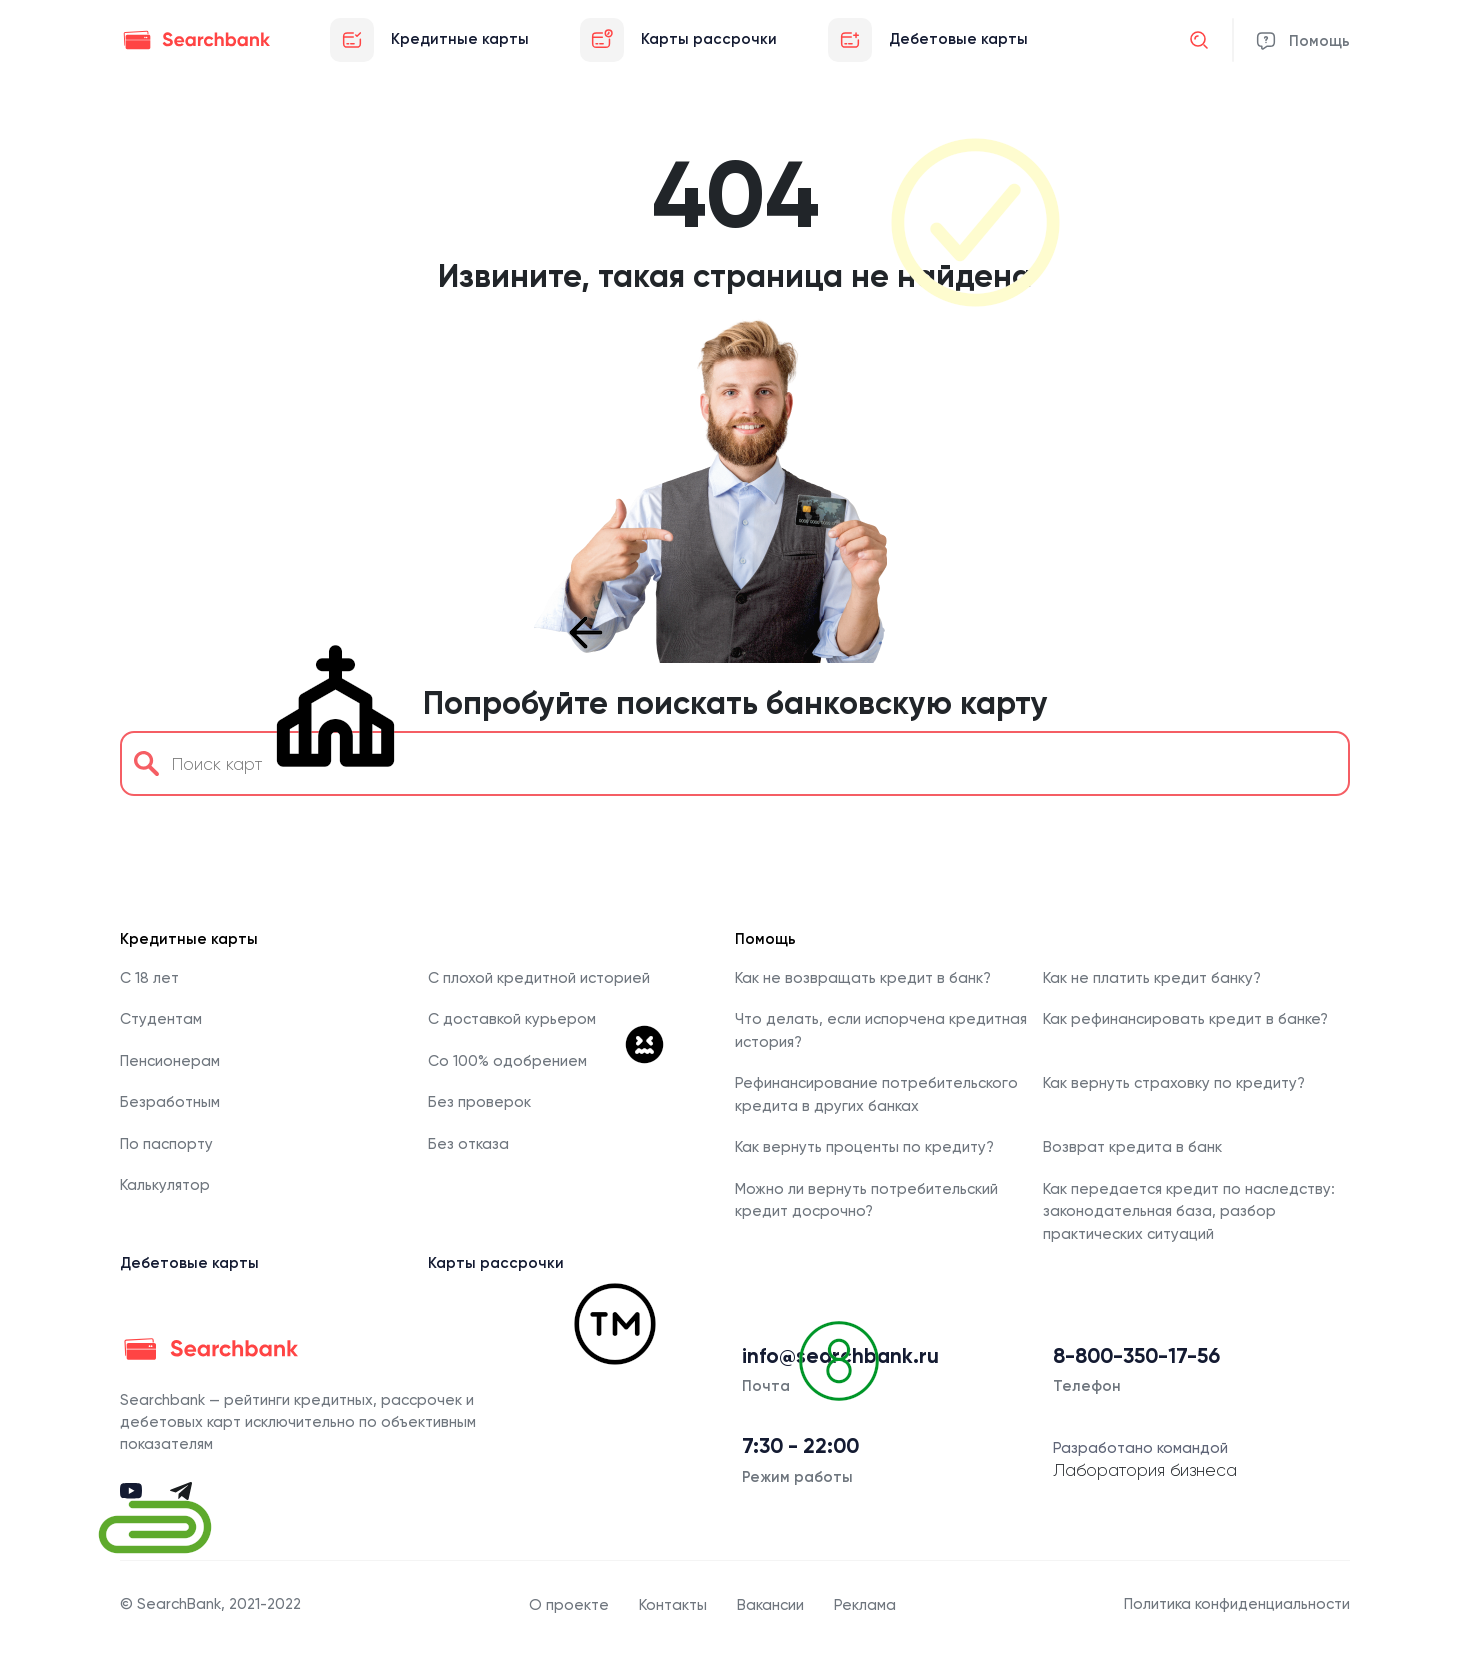 This screenshot has height=1656, width=1470. What do you see at coordinates (644, 1044) in the screenshot?
I see `express frustration or anger reaction` at bounding box center [644, 1044].